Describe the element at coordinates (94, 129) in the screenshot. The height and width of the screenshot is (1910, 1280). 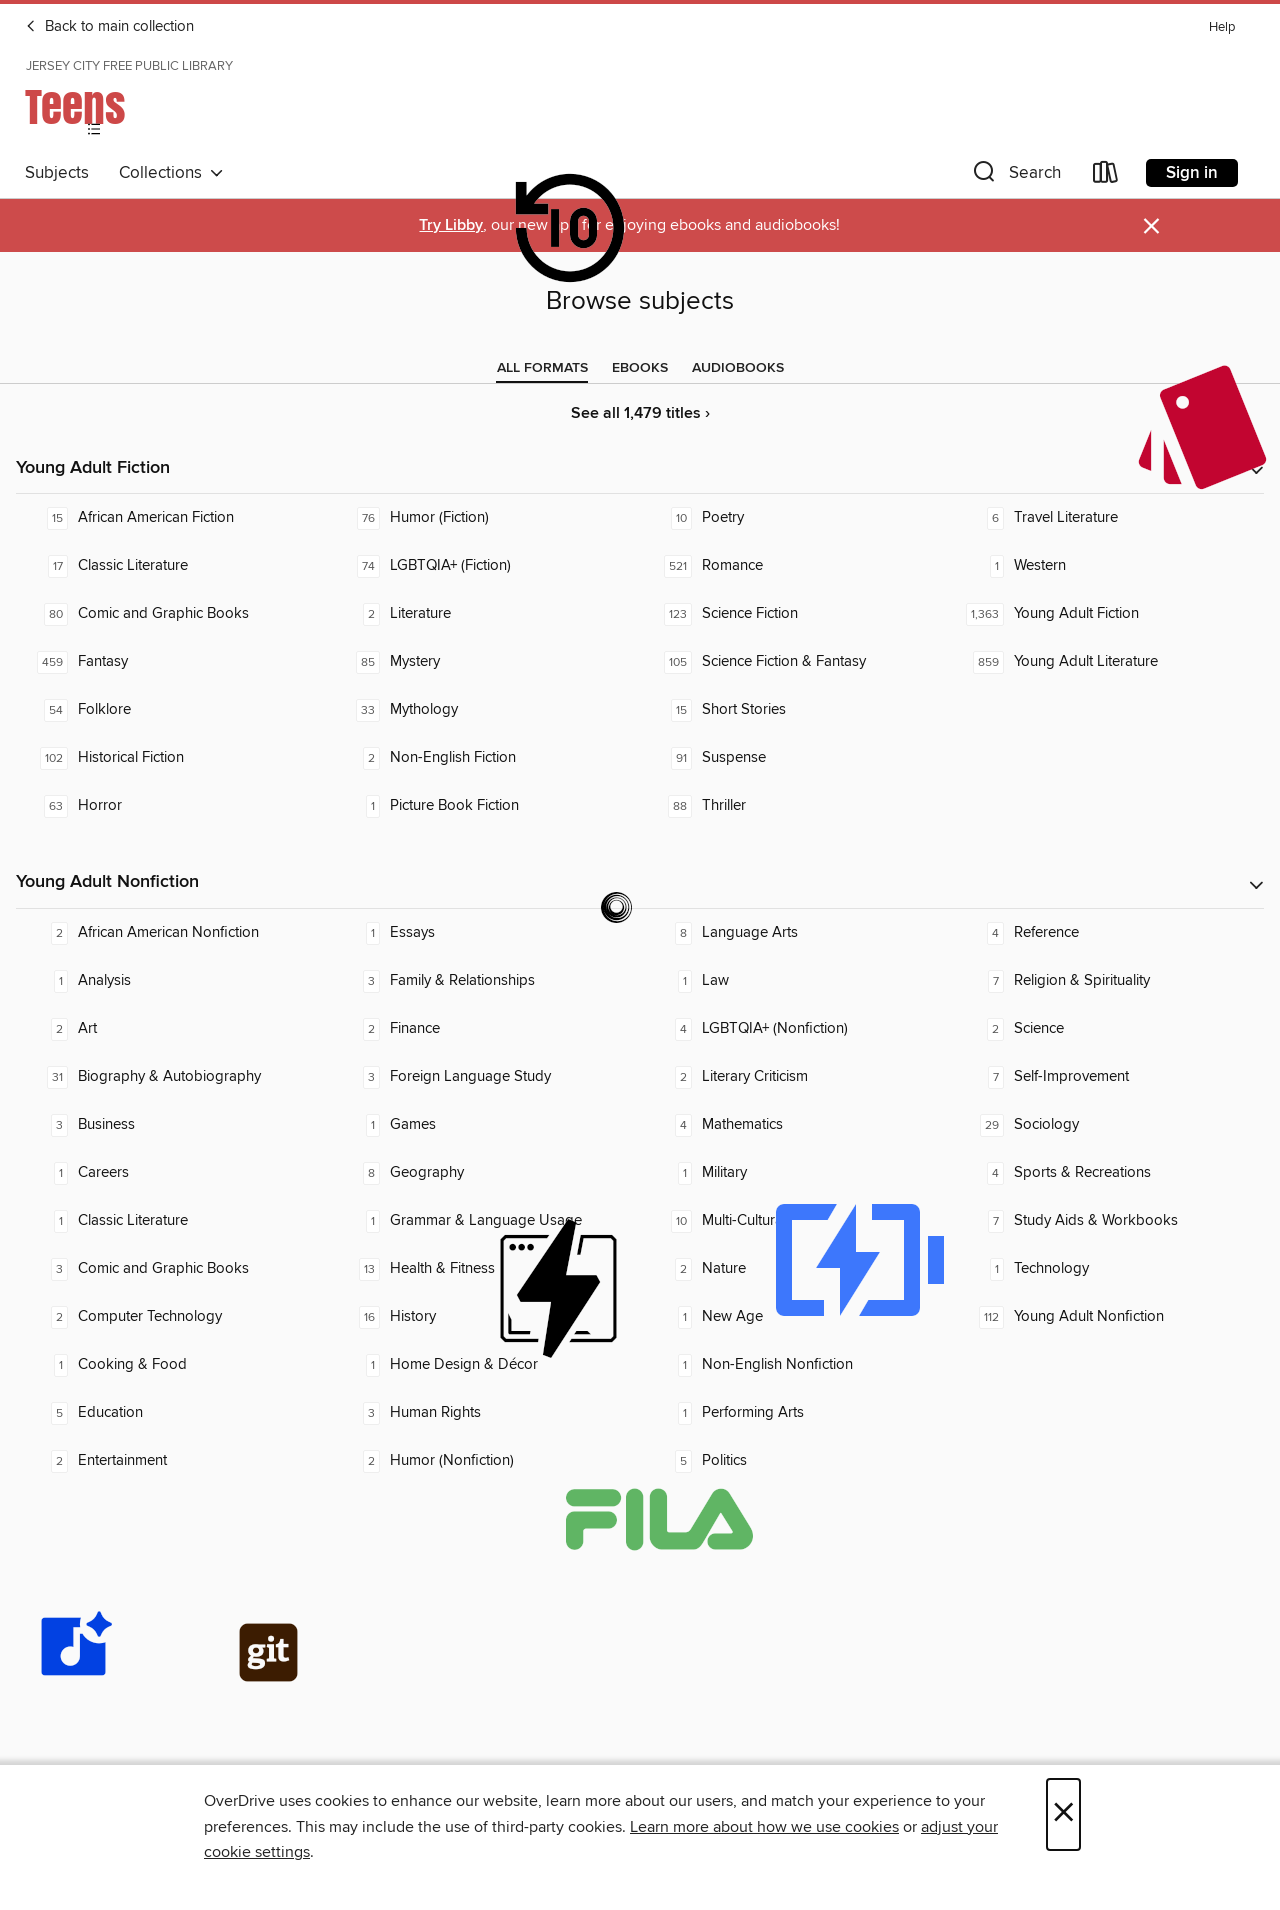
I see `view items as a bulleted list` at that location.